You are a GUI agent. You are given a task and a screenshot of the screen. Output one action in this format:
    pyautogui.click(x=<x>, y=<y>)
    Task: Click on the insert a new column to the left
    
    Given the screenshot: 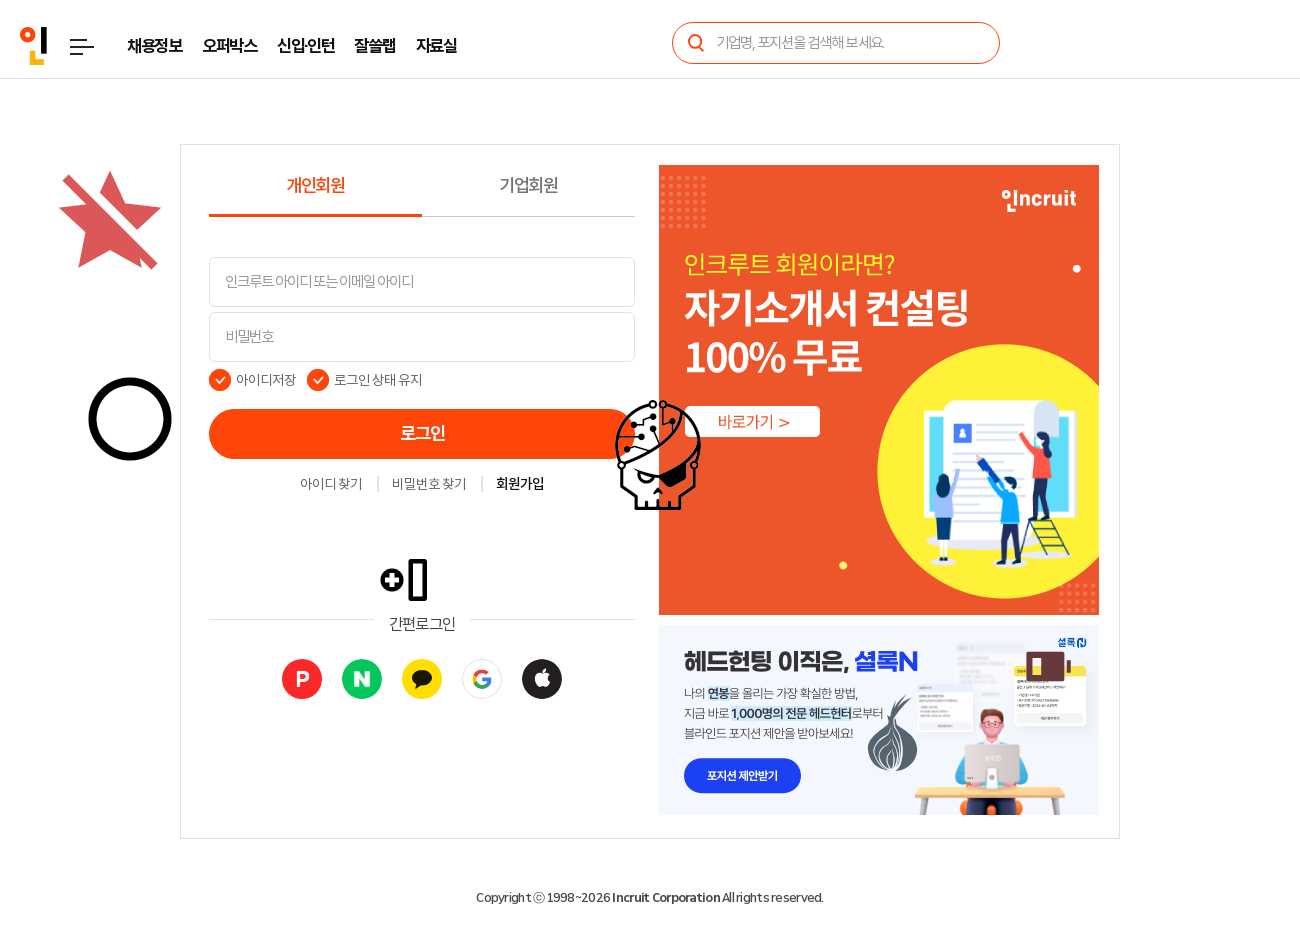 What is the action you would take?
    pyautogui.click(x=406, y=580)
    